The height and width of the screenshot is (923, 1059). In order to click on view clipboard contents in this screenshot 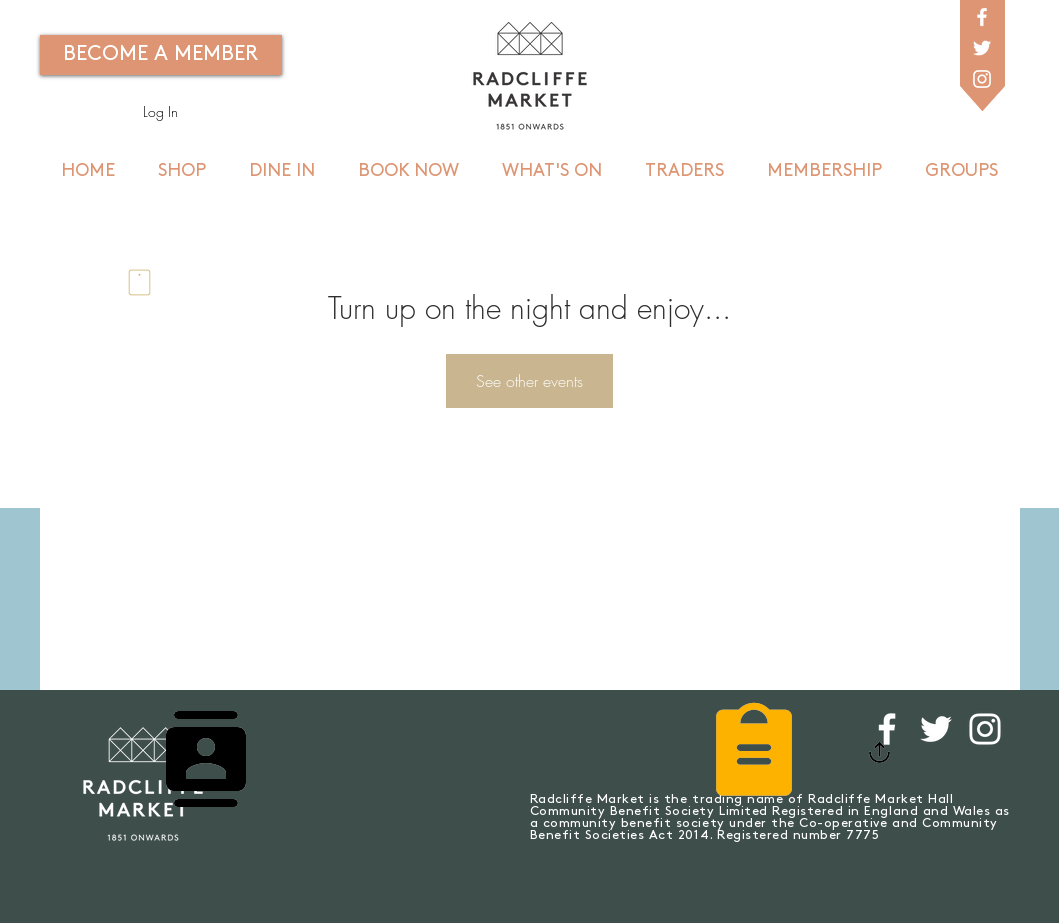, I will do `click(754, 751)`.